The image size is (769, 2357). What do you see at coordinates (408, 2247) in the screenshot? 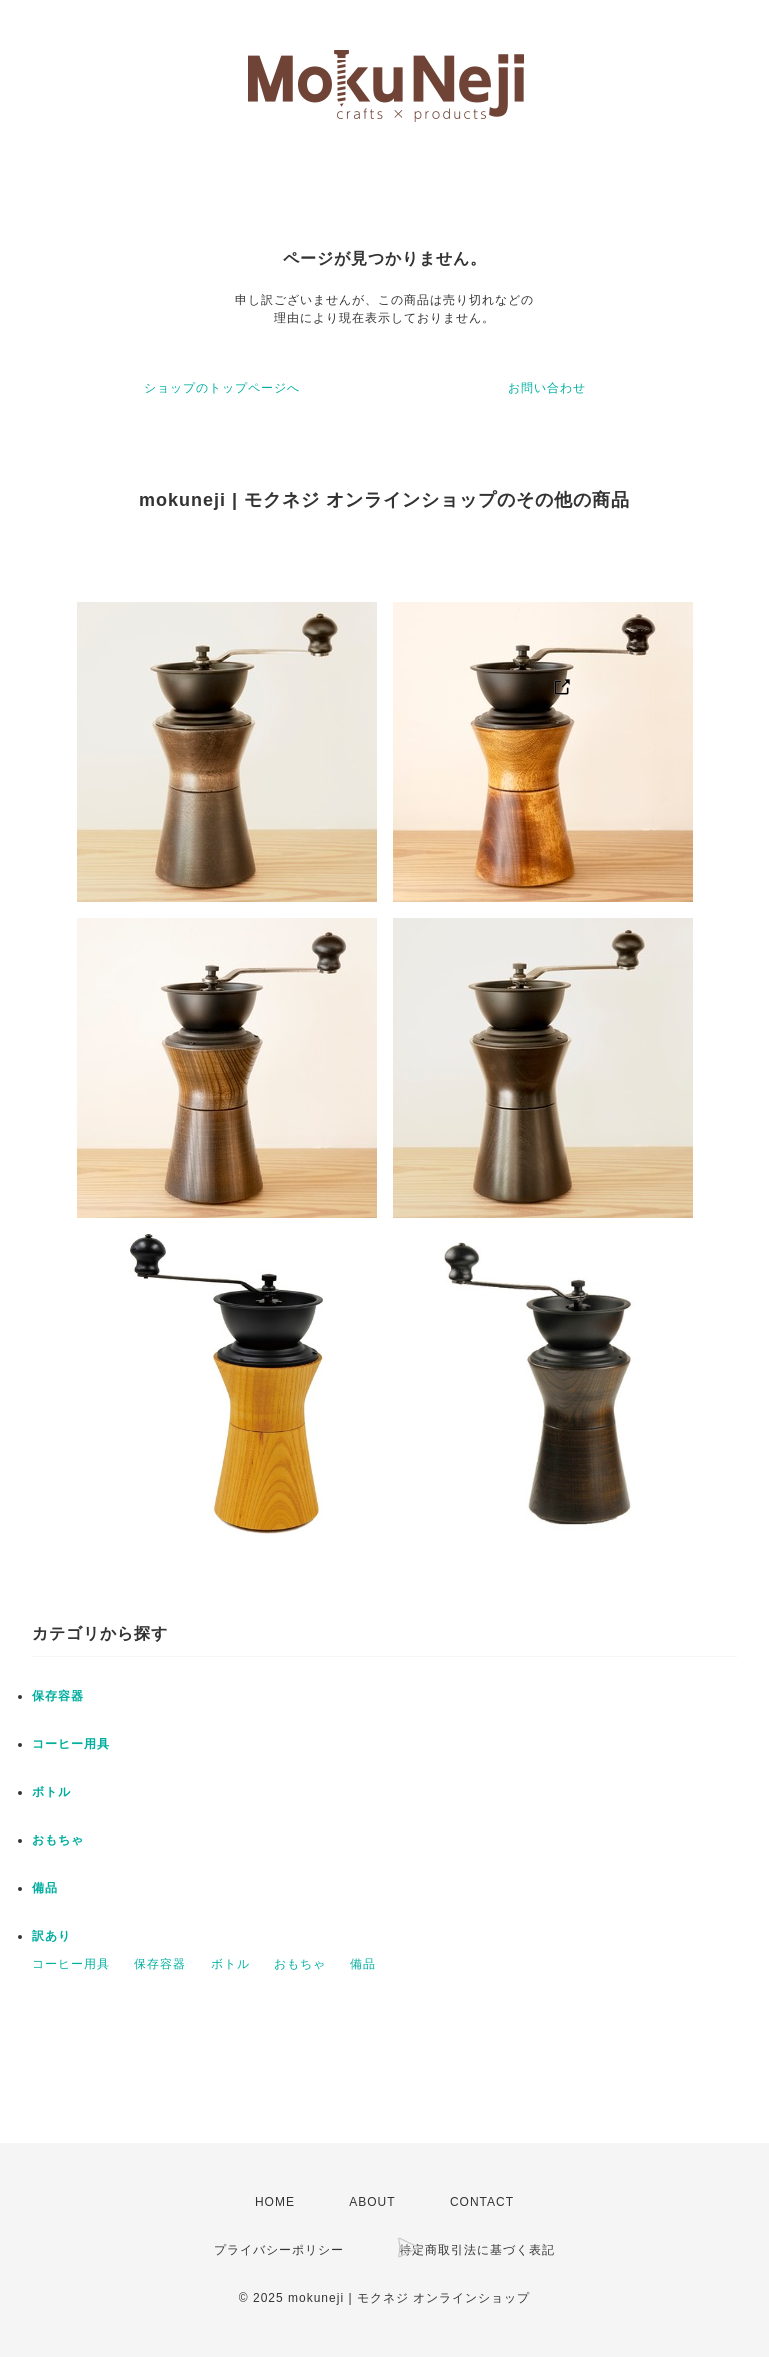
I see `send a message or comment` at bounding box center [408, 2247].